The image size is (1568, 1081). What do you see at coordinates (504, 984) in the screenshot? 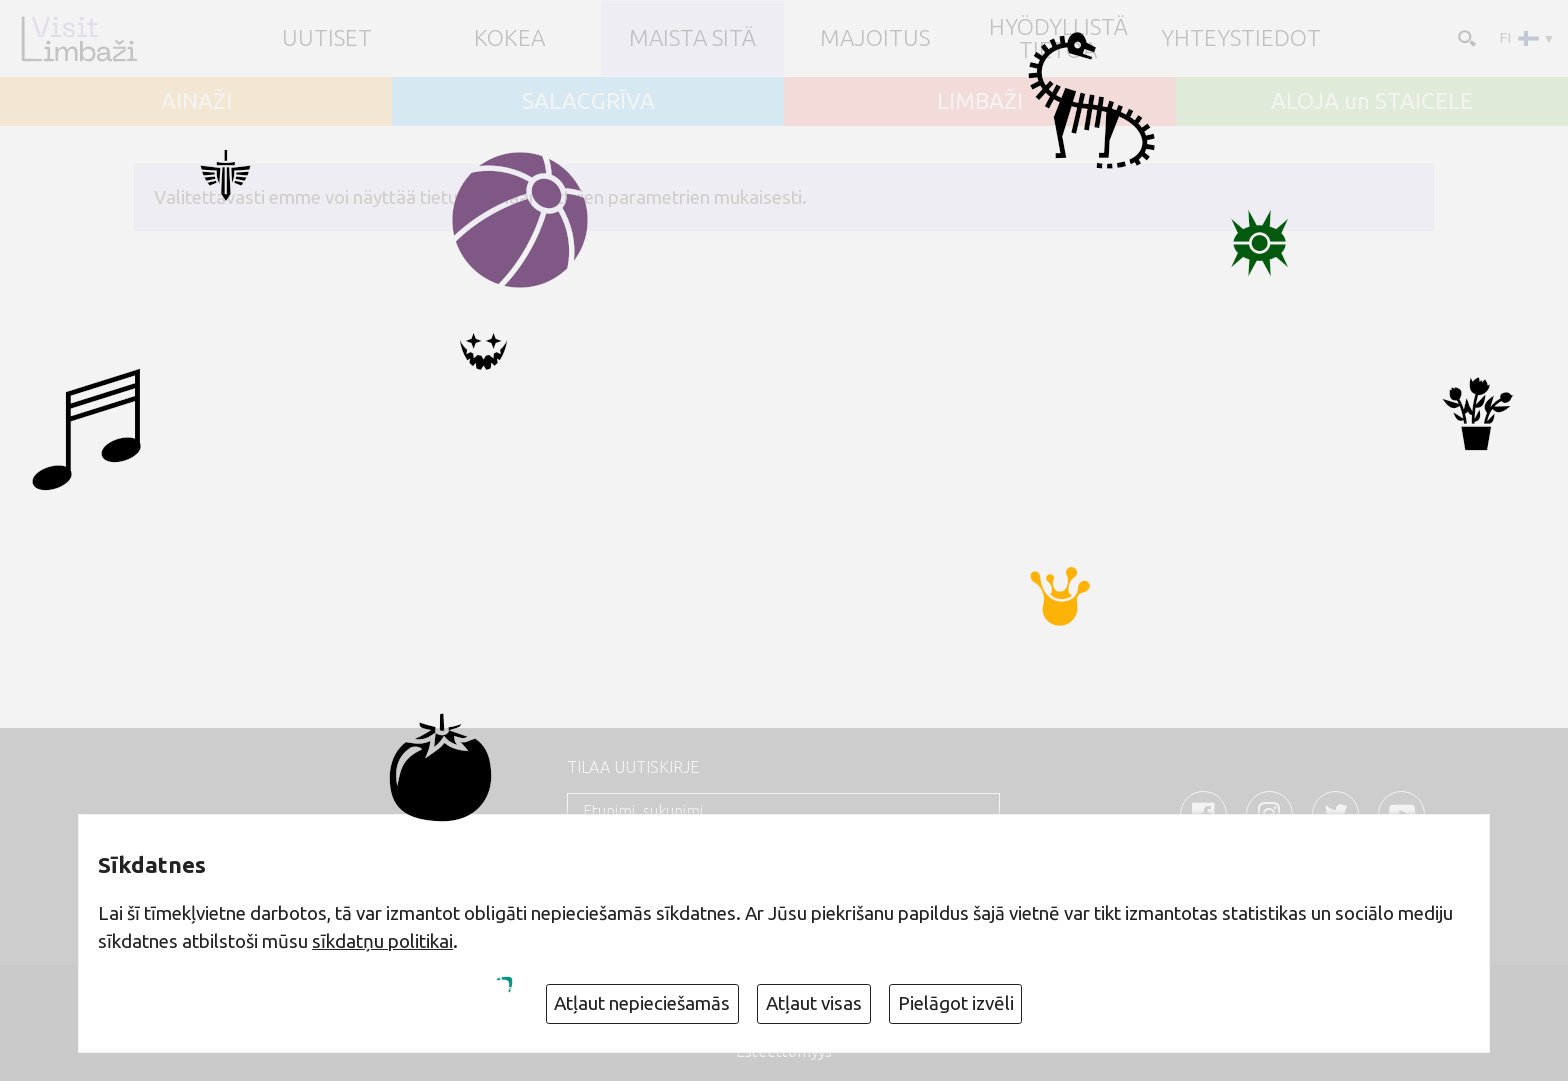
I see `boomerang weapon or tool in a game inventory` at bounding box center [504, 984].